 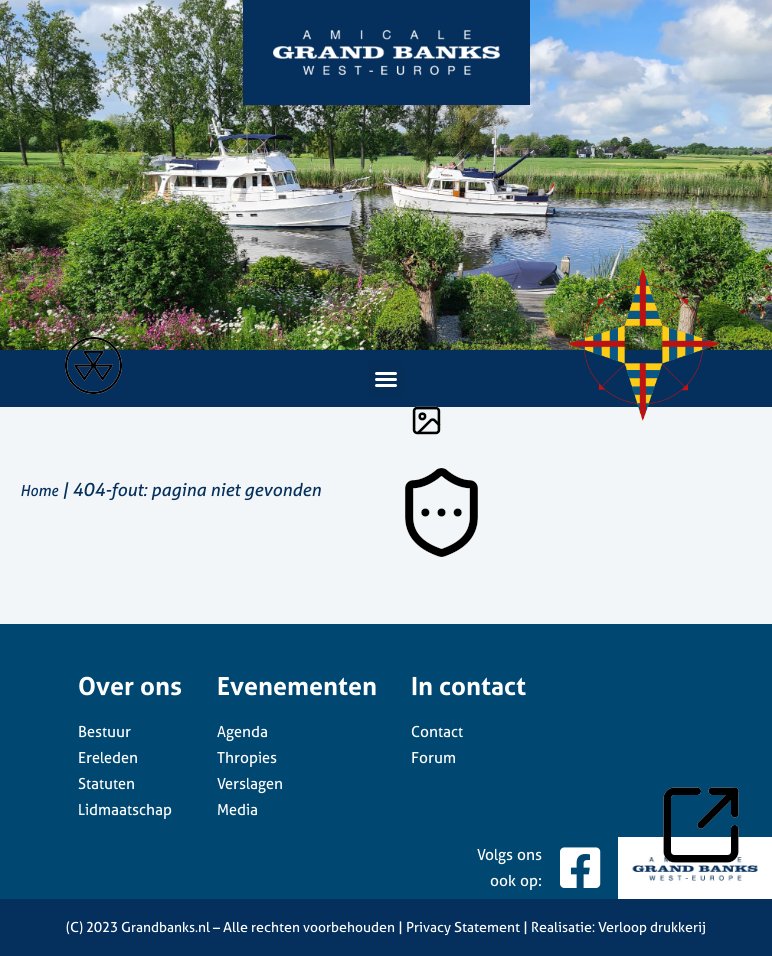 I want to click on security settings in progress, so click(x=441, y=512).